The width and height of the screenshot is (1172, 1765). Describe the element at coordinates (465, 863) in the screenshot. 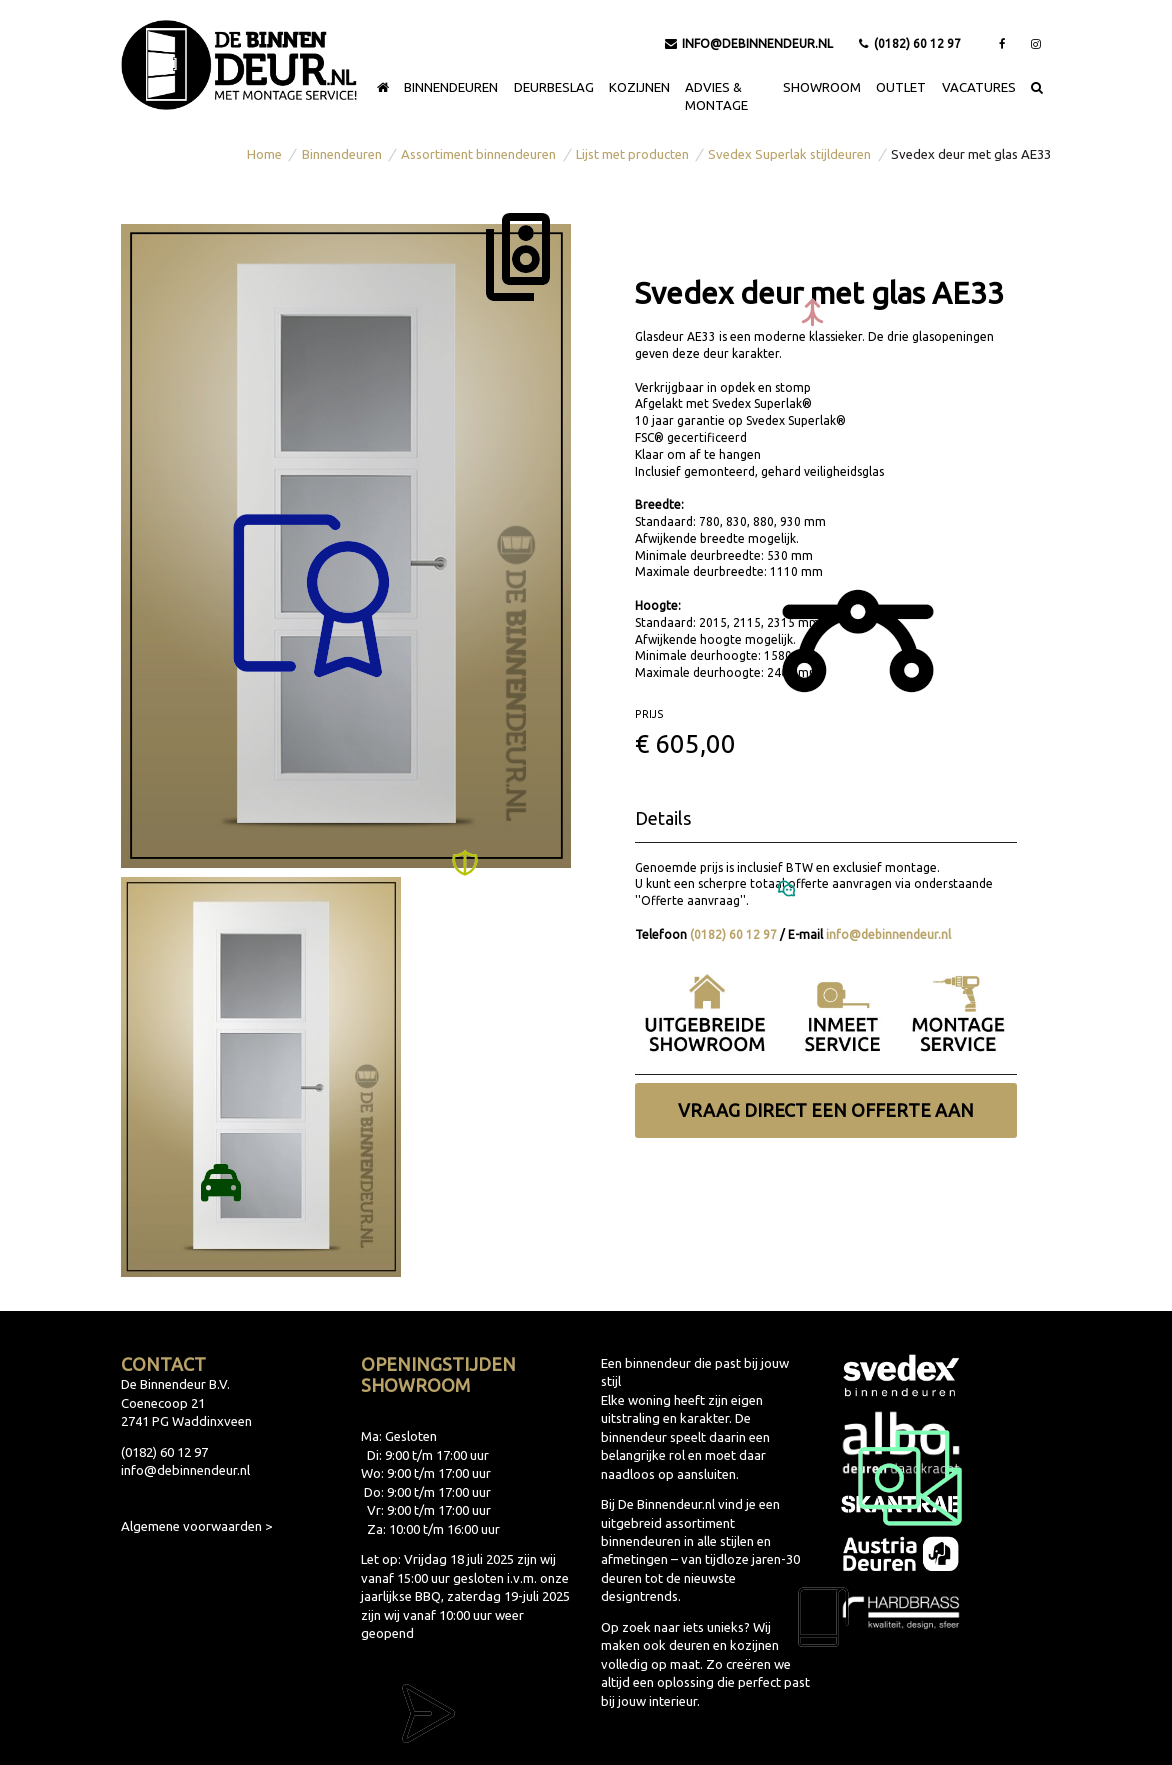

I see `indicates partial security or protection status` at that location.